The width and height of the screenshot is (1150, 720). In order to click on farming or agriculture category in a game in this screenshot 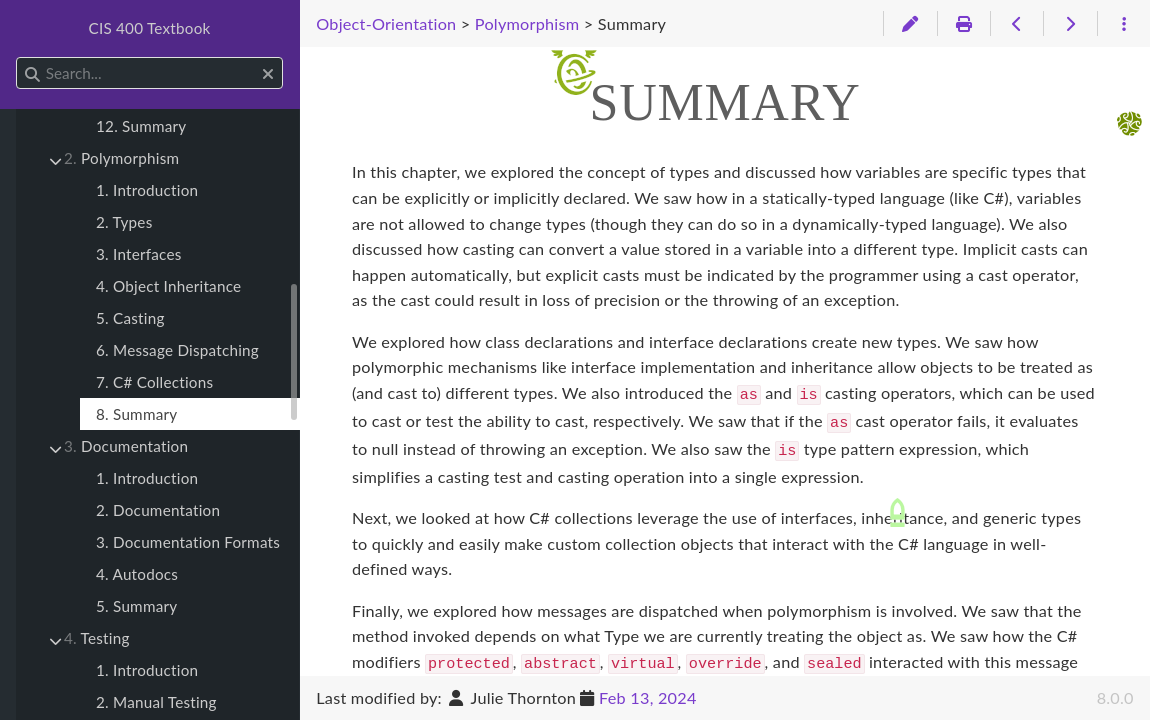, I will do `click(1129, 123)`.